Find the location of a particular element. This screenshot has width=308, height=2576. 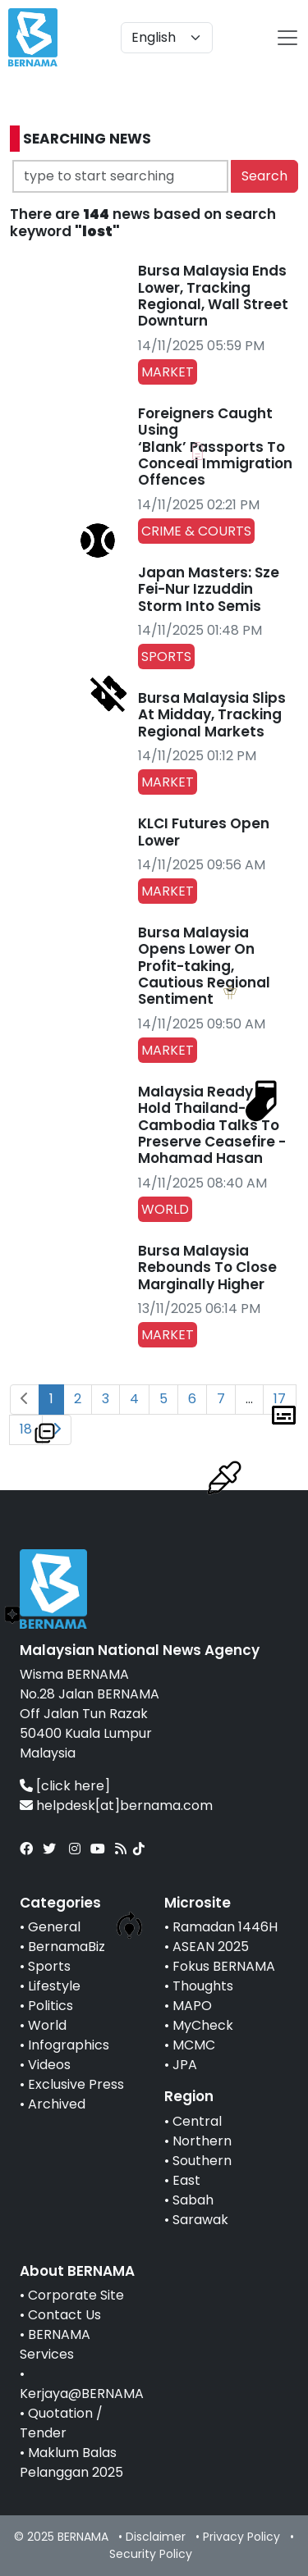

battery at medium charge level is located at coordinates (197, 451).